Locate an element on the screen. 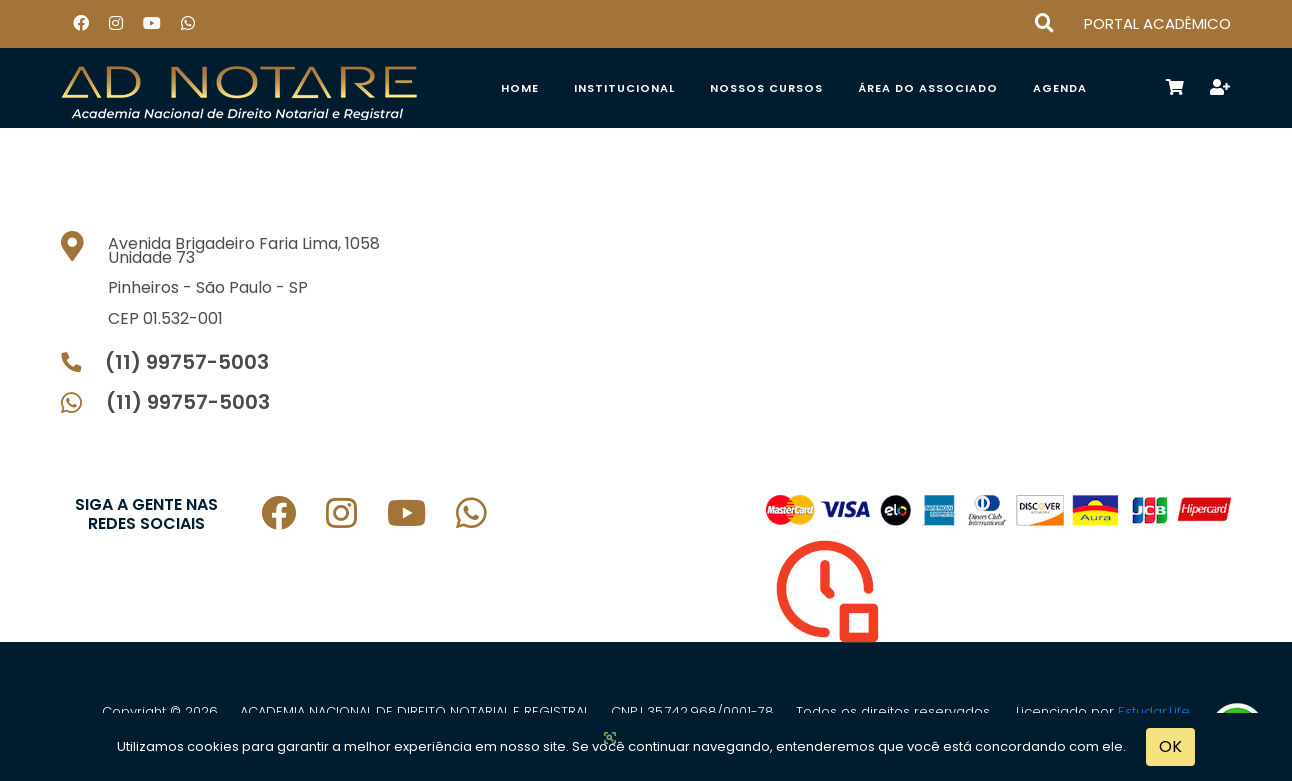 The height and width of the screenshot is (781, 1292). scan or search within a selected area is located at coordinates (610, 738).